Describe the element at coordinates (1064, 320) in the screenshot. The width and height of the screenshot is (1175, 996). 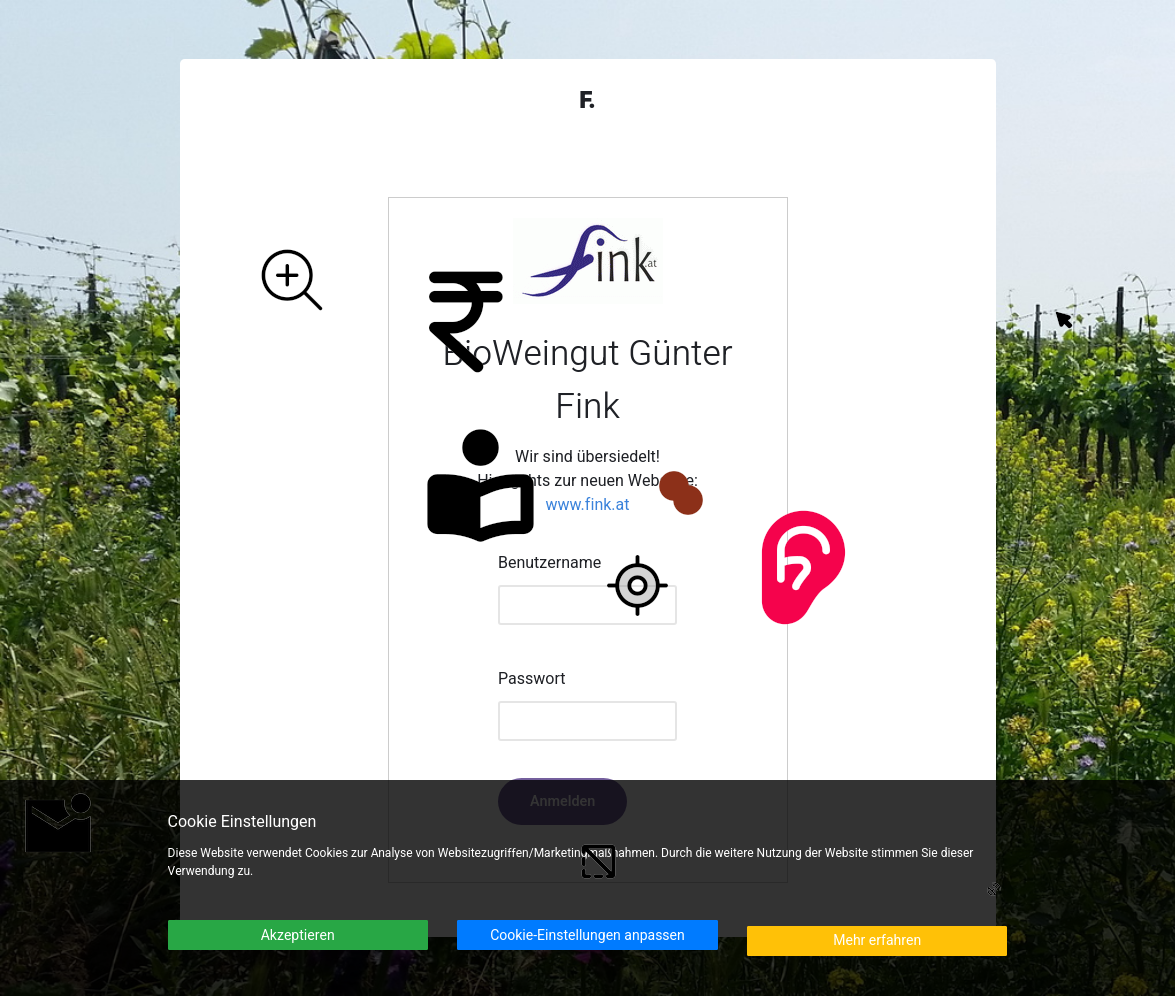
I see `cursor indicating selection mode` at that location.